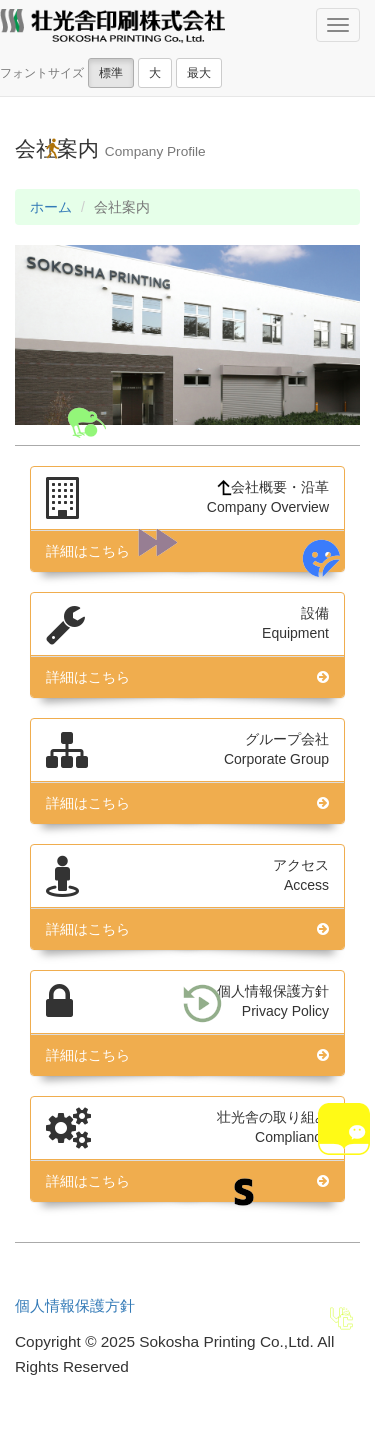  Describe the element at coordinates (321, 558) in the screenshot. I see `add a sticker to your message` at that location.